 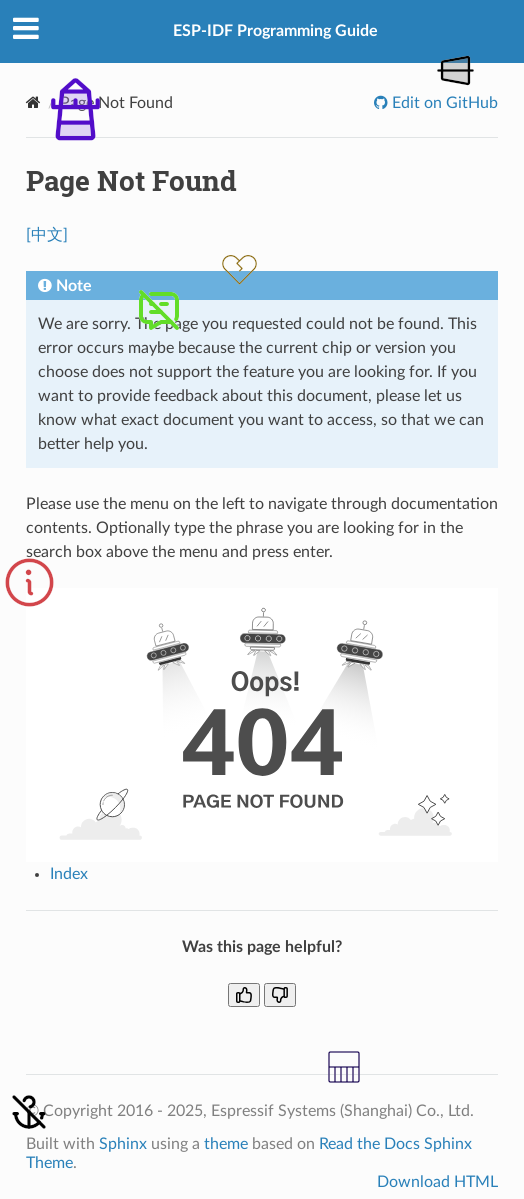 What do you see at coordinates (239, 268) in the screenshot?
I see `unlike or remove from favorites` at bounding box center [239, 268].